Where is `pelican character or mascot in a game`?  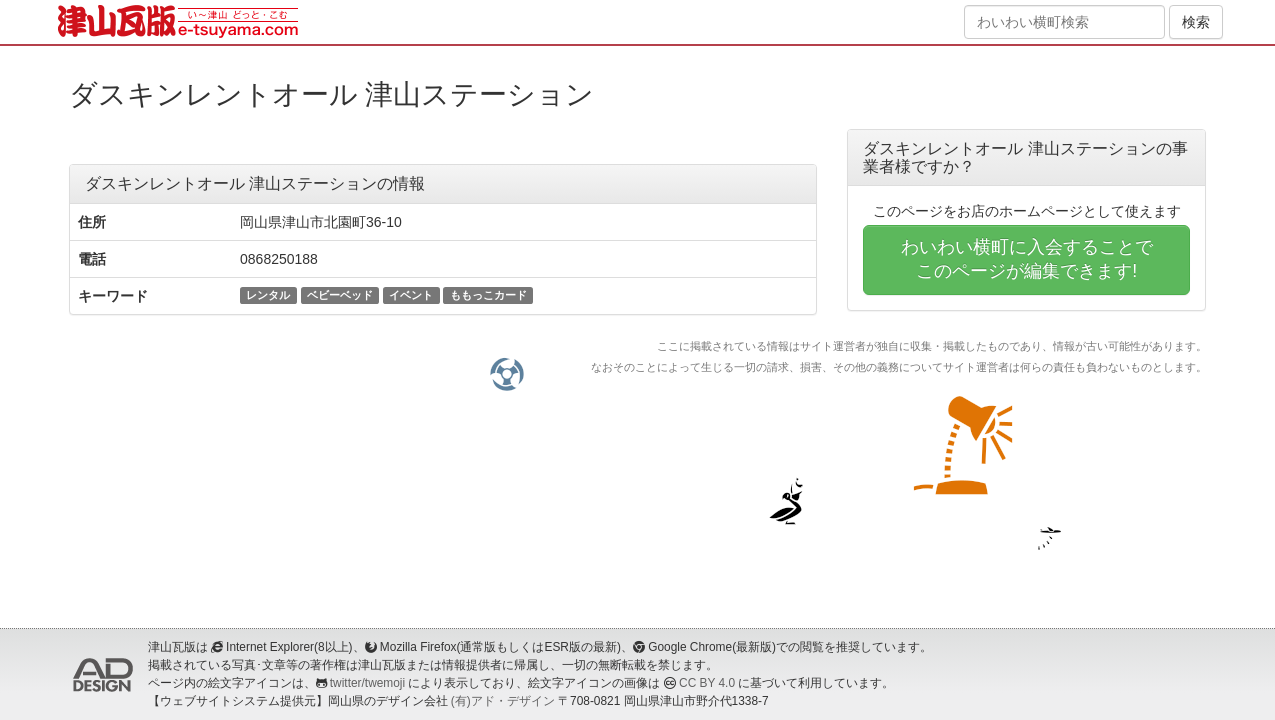 pelican character or mascot in a game is located at coordinates (788, 501).